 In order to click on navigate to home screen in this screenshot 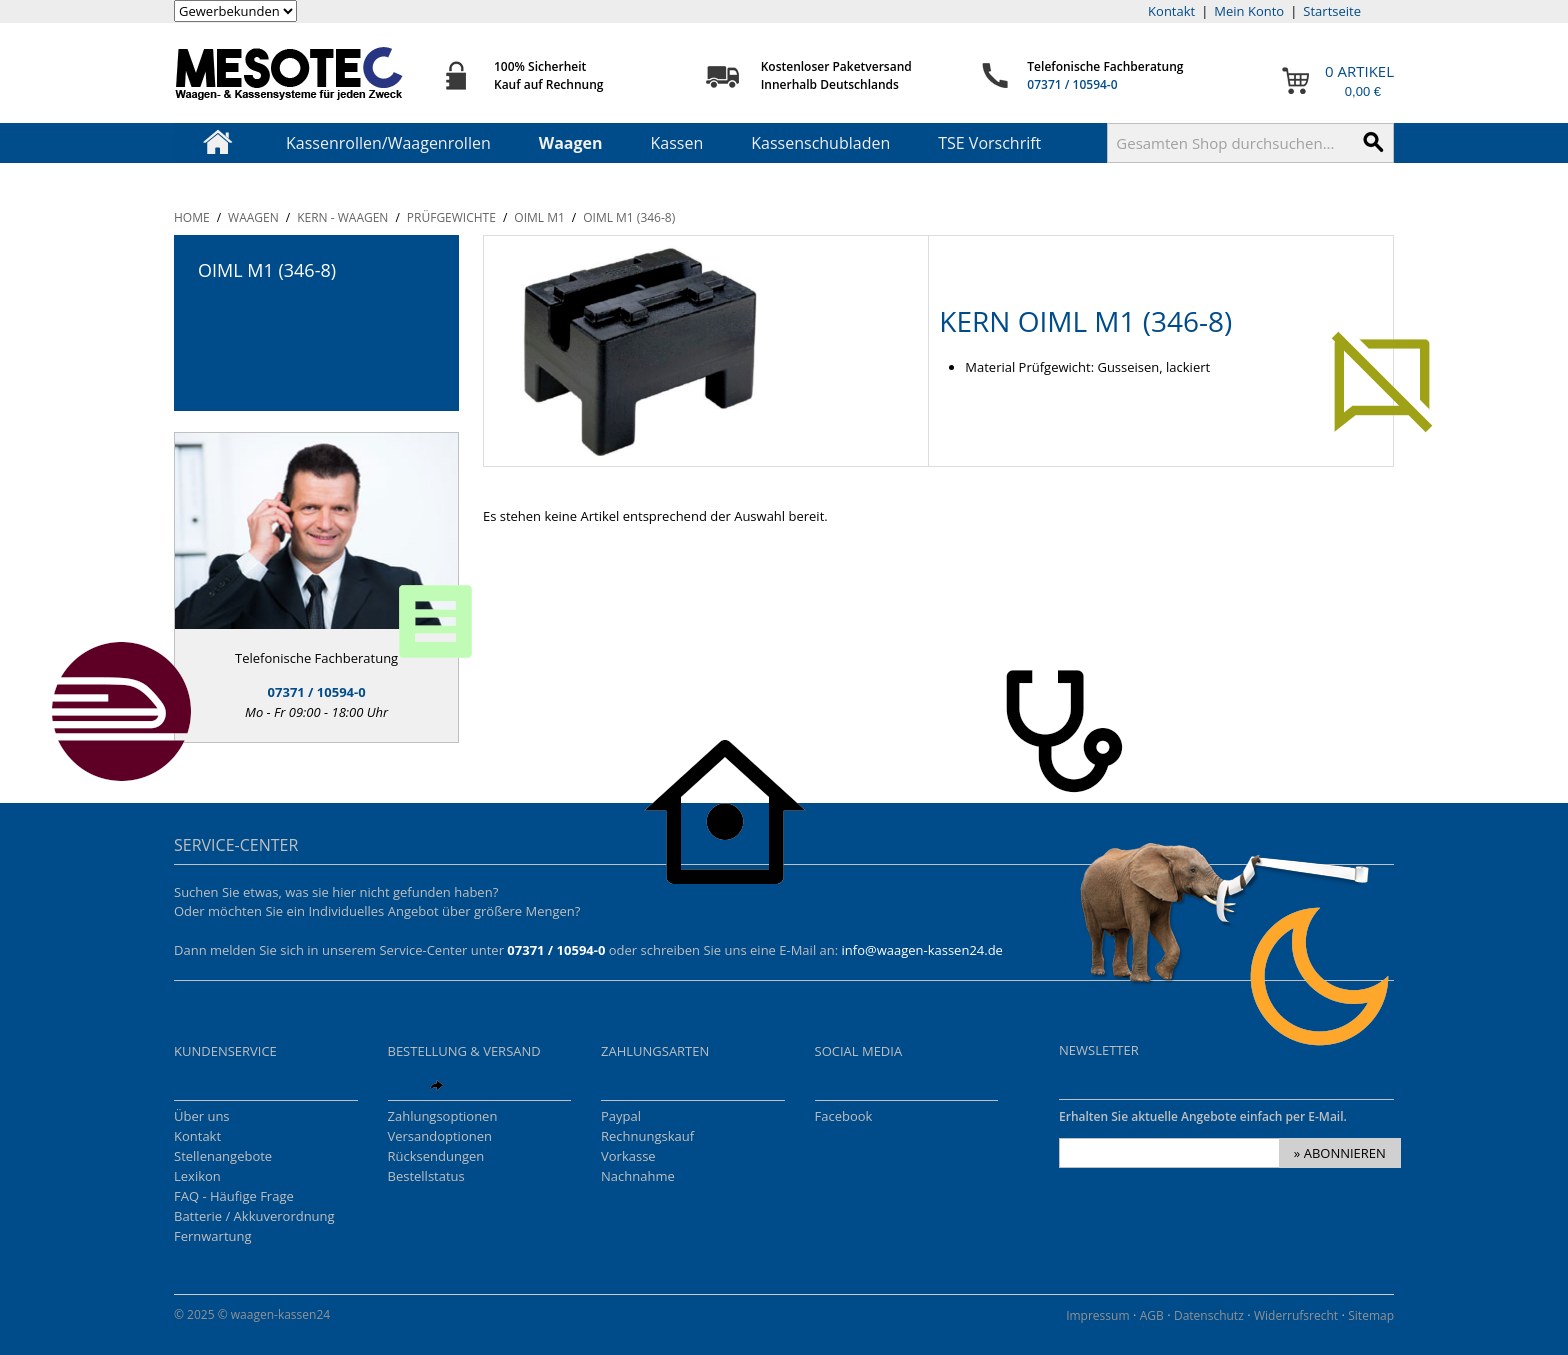, I will do `click(725, 818)`.